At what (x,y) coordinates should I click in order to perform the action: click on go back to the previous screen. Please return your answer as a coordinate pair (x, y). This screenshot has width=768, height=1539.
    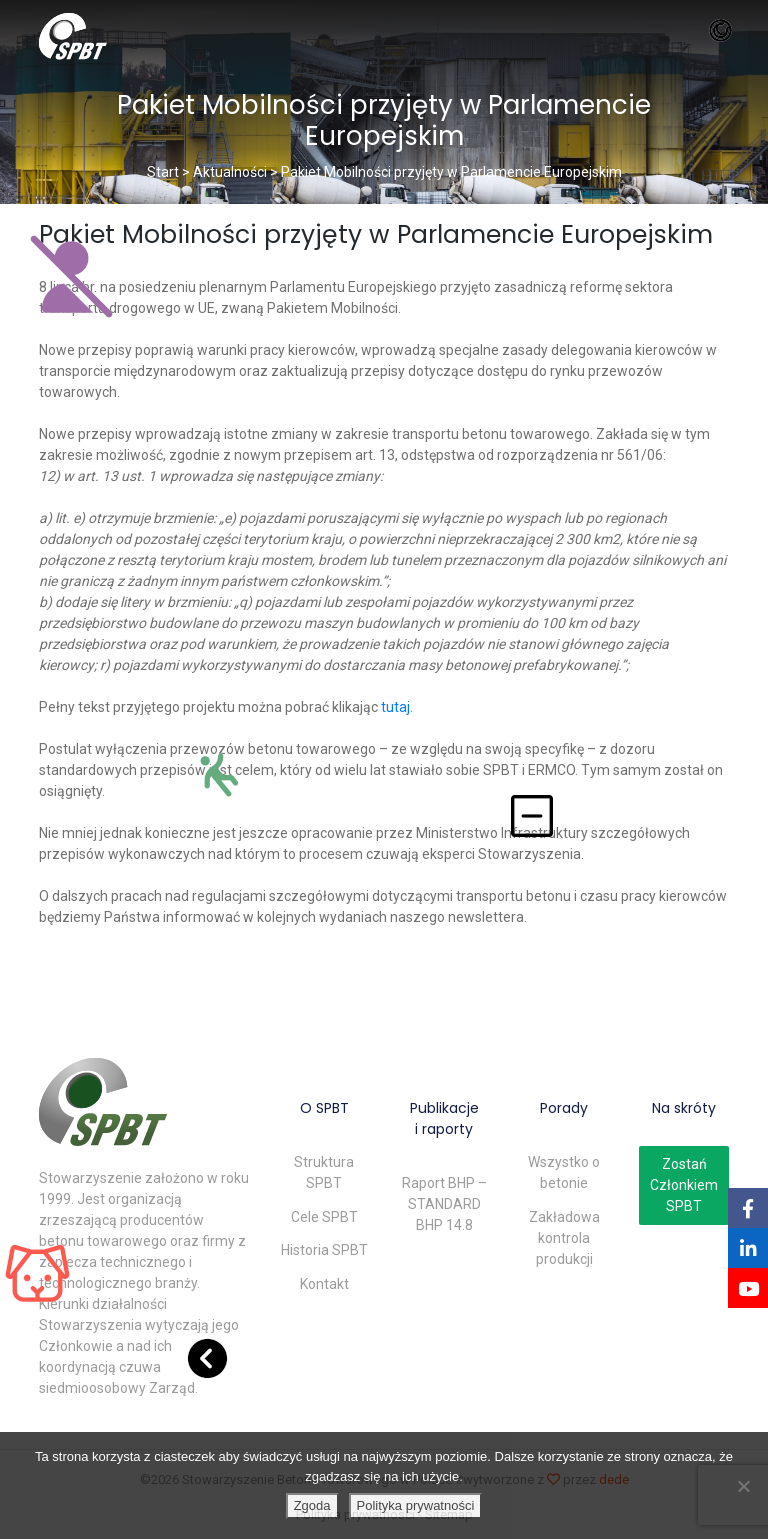
    Looking at the image, I should click on (207, 1358).